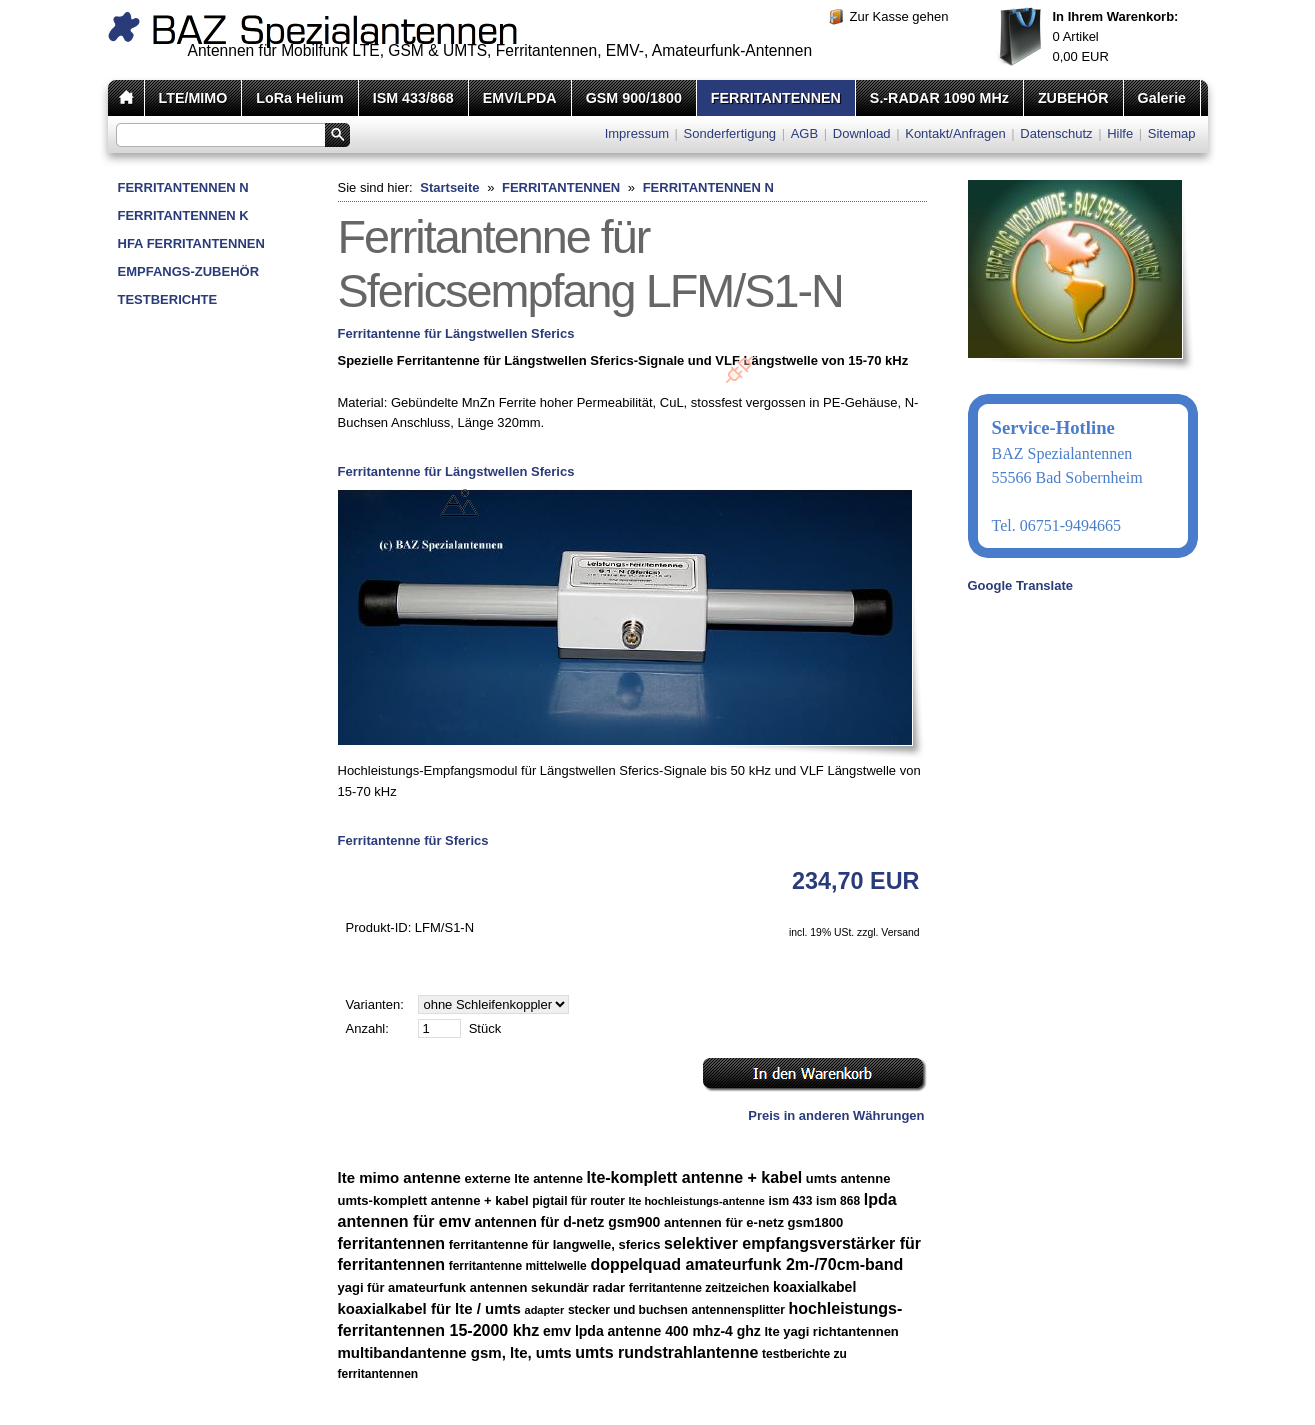  I want to click on view landscape or nature photos, so click(459, 504).